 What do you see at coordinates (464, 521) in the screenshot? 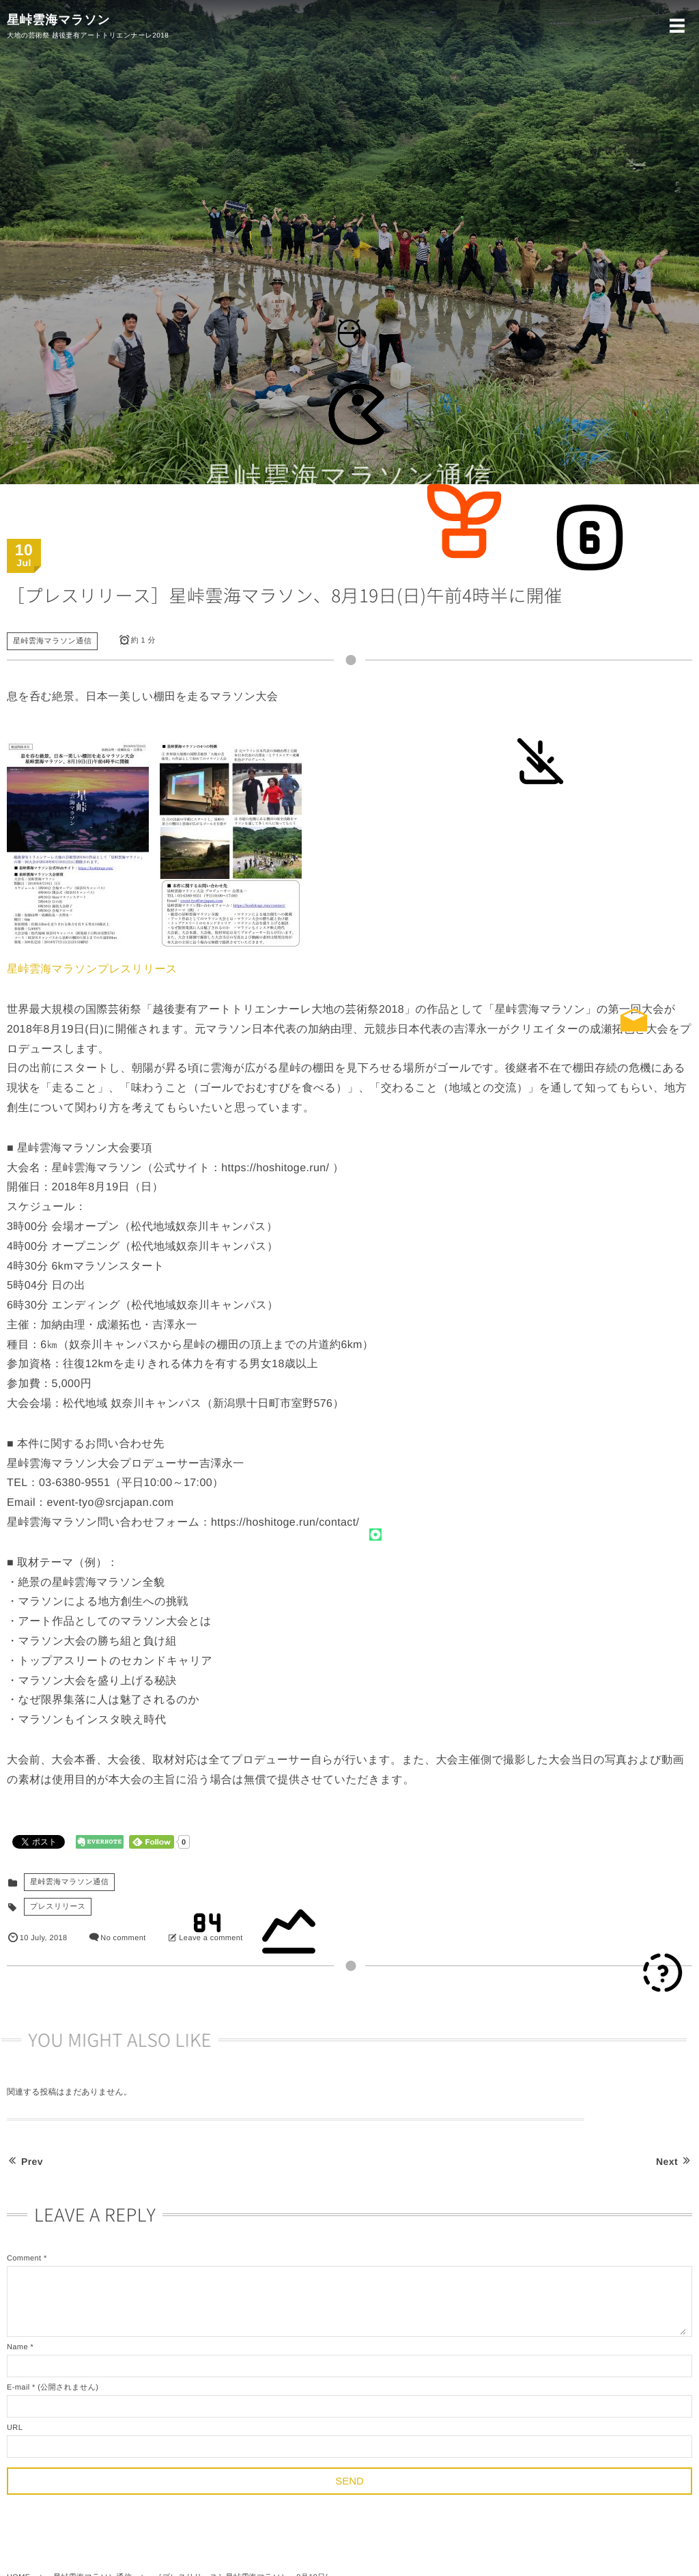
I see `view plant care or gardening features` at bounding box center [464, 521].